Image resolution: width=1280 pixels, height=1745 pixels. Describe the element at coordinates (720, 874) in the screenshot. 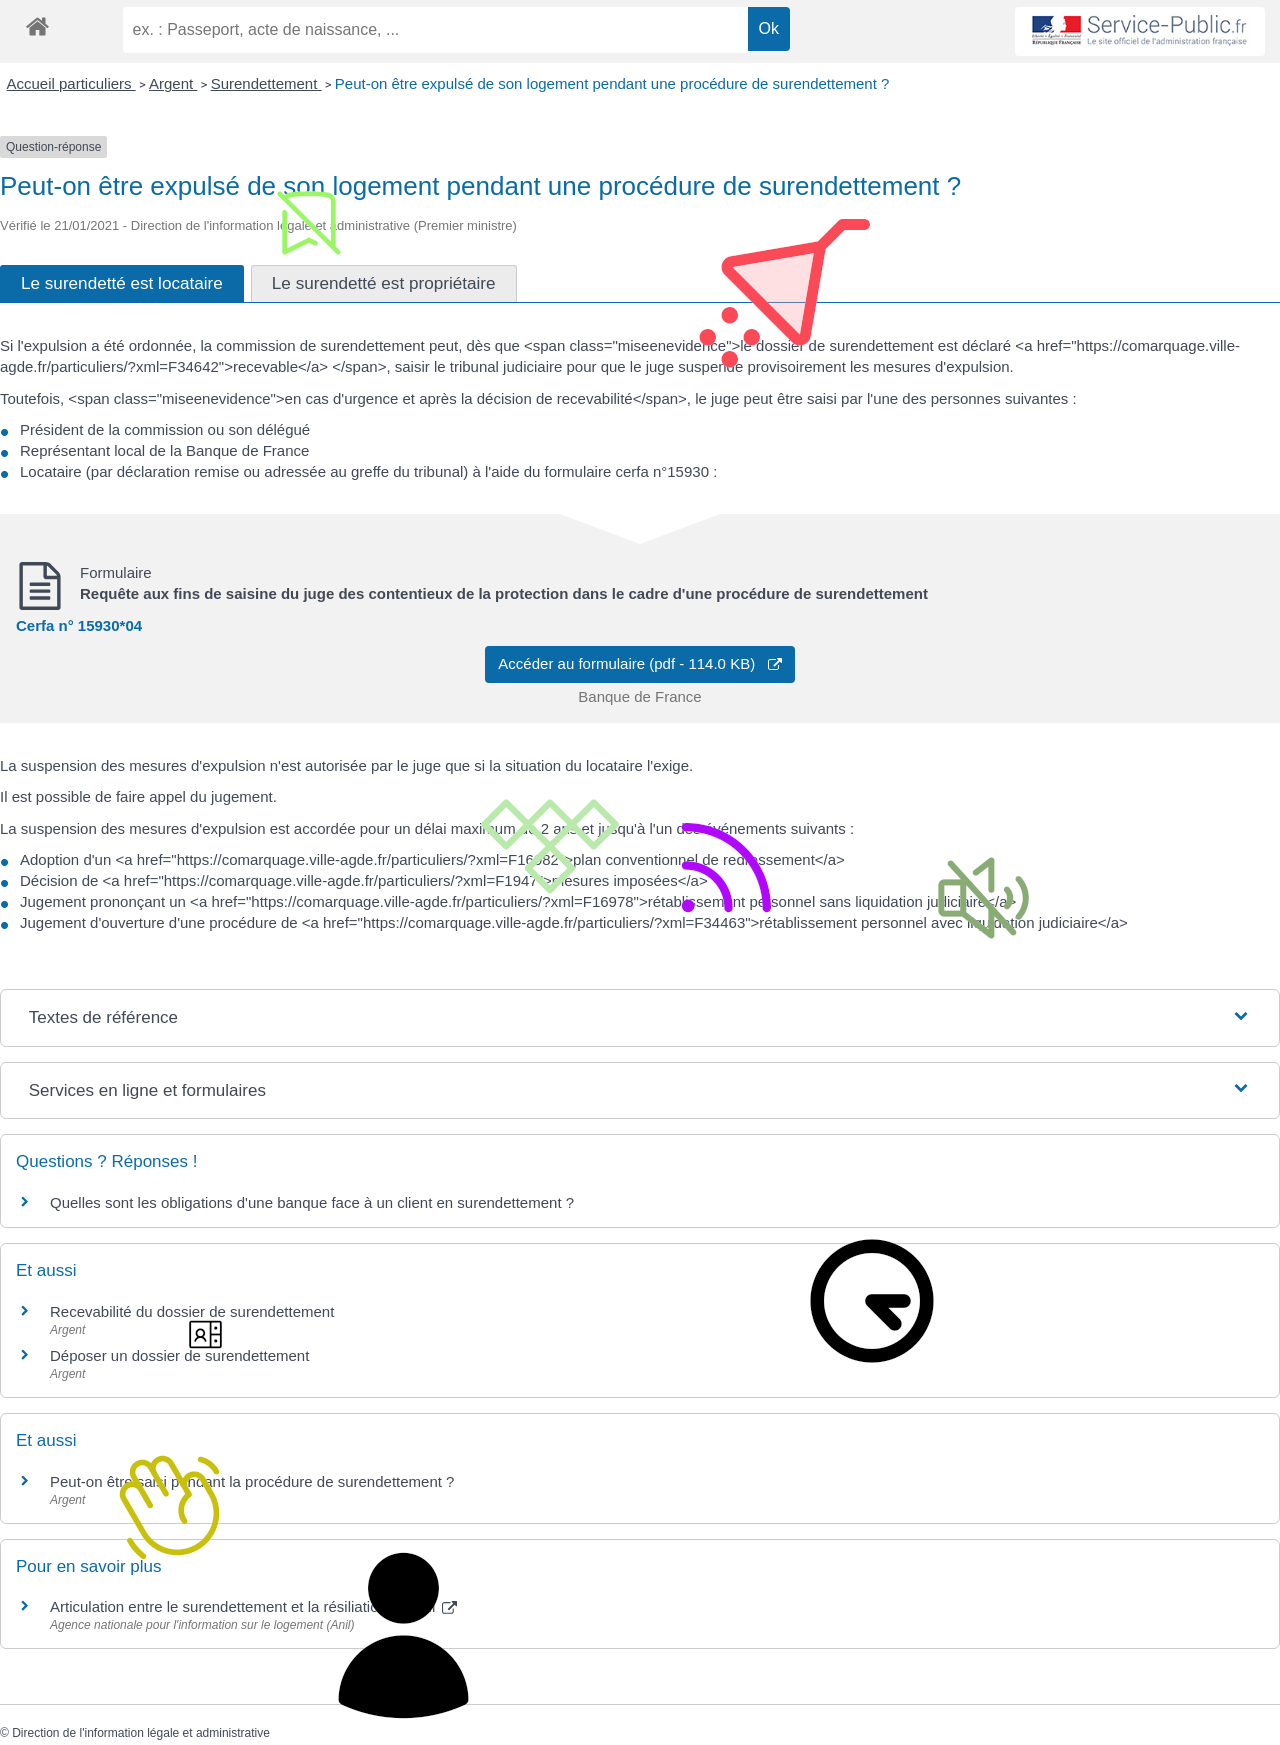

I see `subscribe to RSS feed` at that location.